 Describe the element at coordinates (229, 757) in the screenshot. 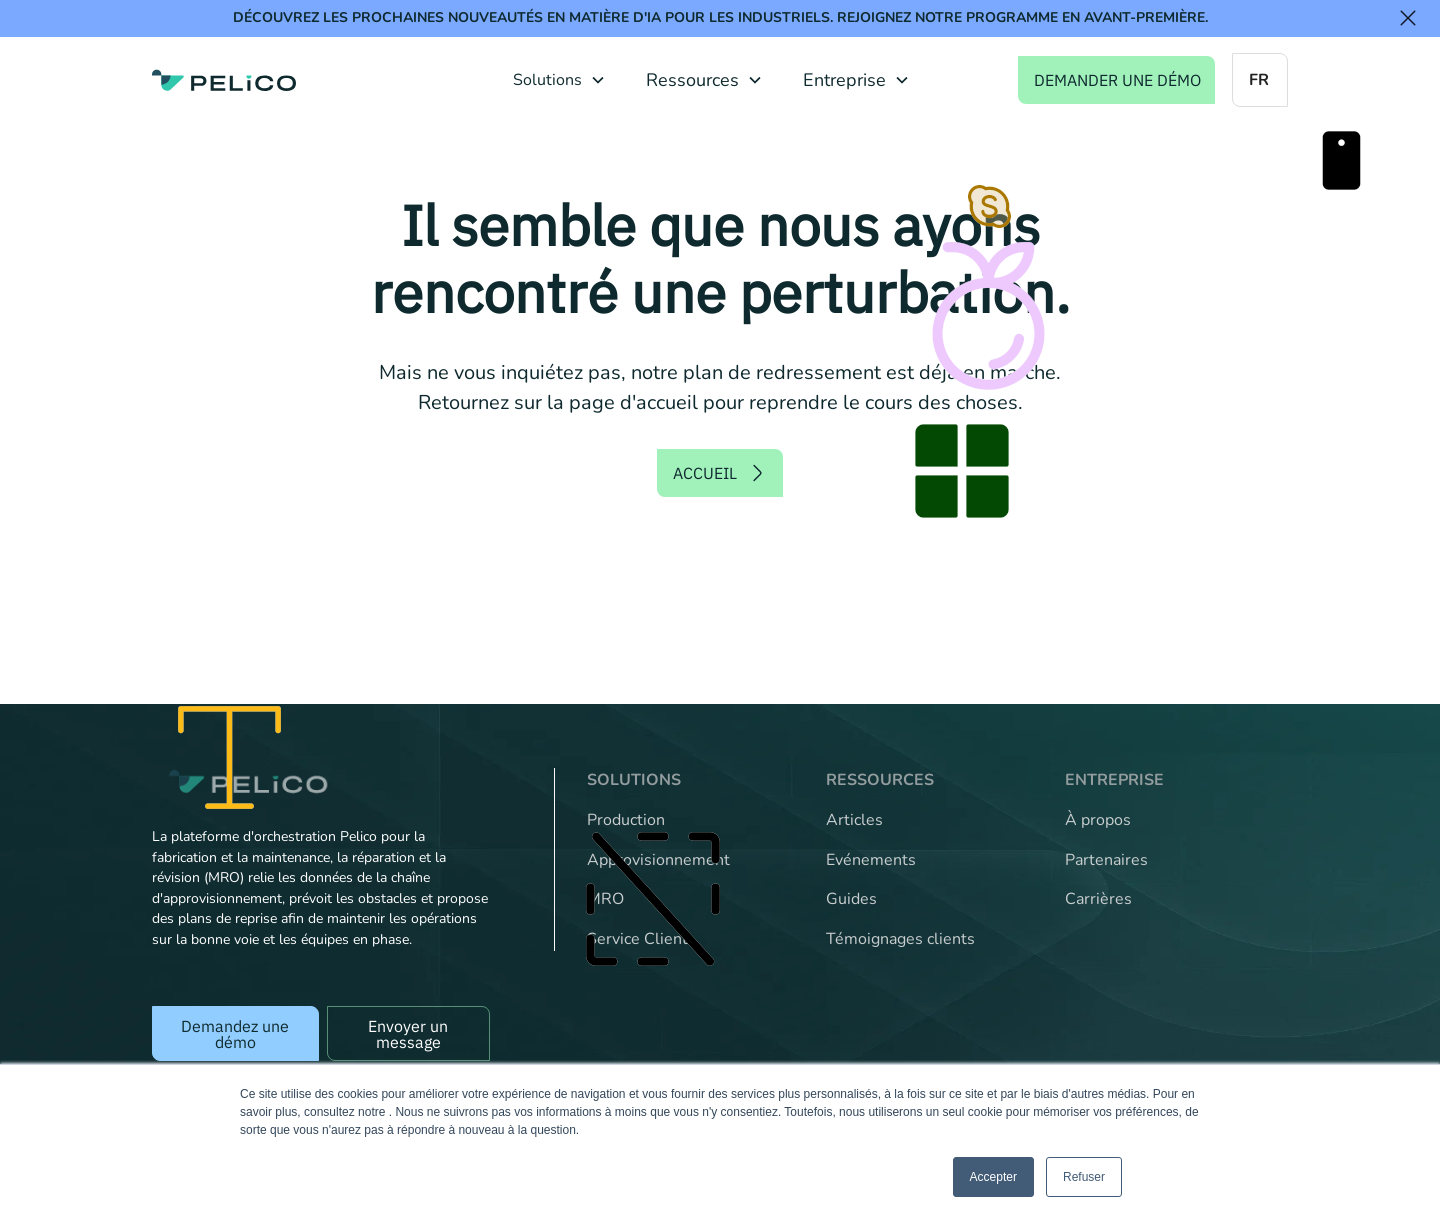

I see `format text or access text styling options` at that location.